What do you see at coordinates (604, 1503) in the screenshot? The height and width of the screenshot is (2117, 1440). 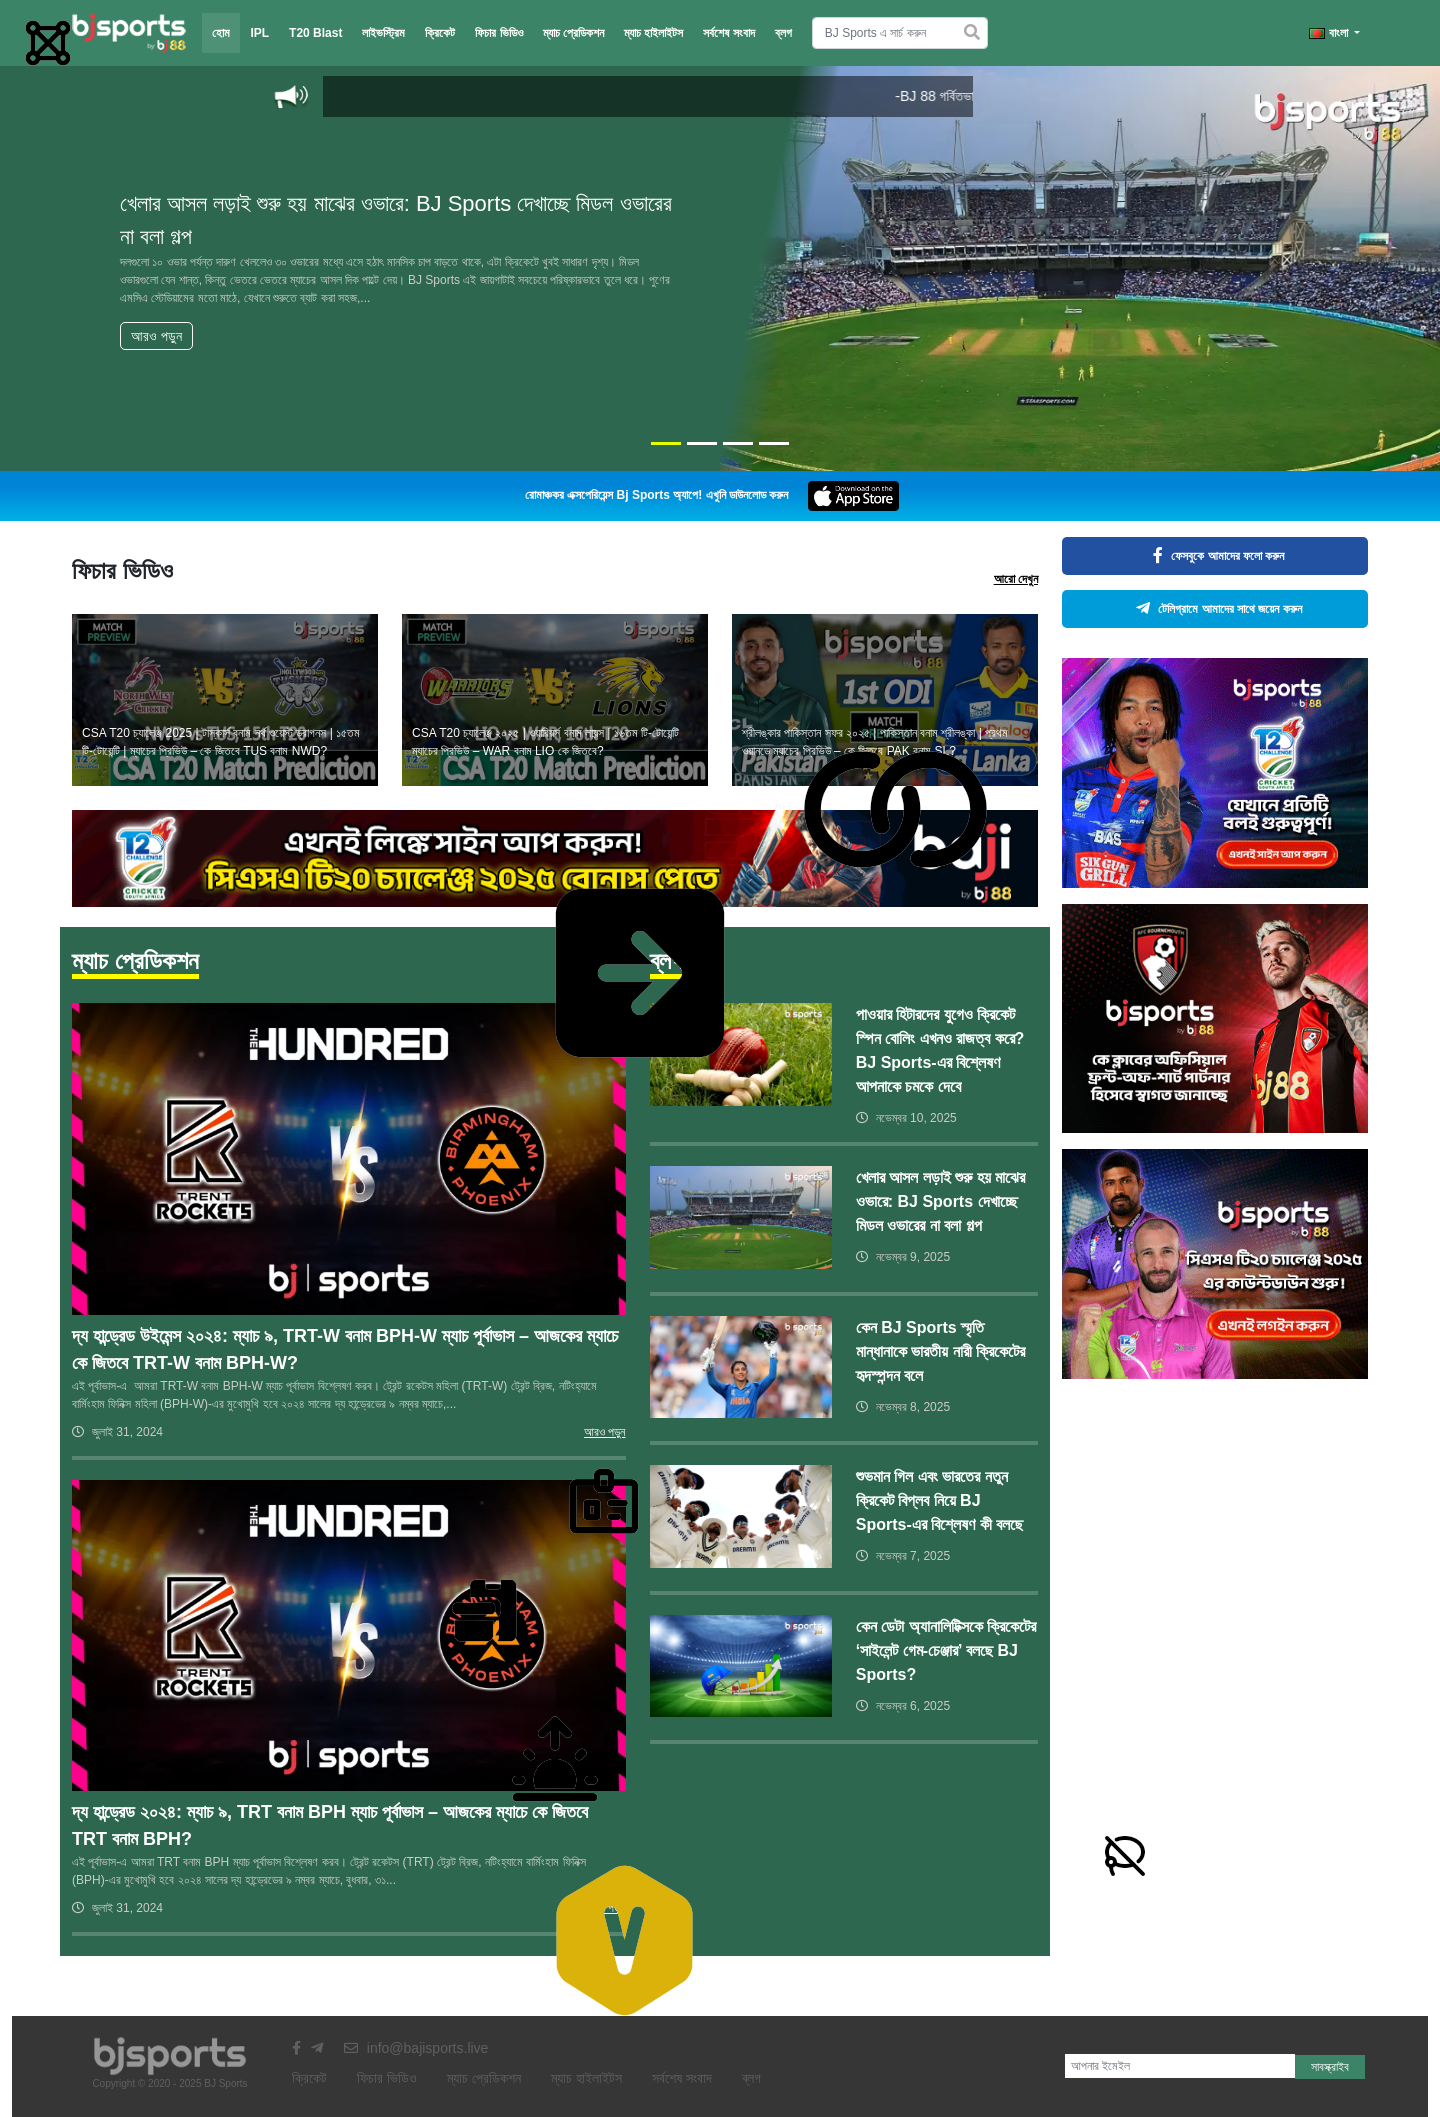 I see `view your profile or identification` at bounding box center [604, 1503].